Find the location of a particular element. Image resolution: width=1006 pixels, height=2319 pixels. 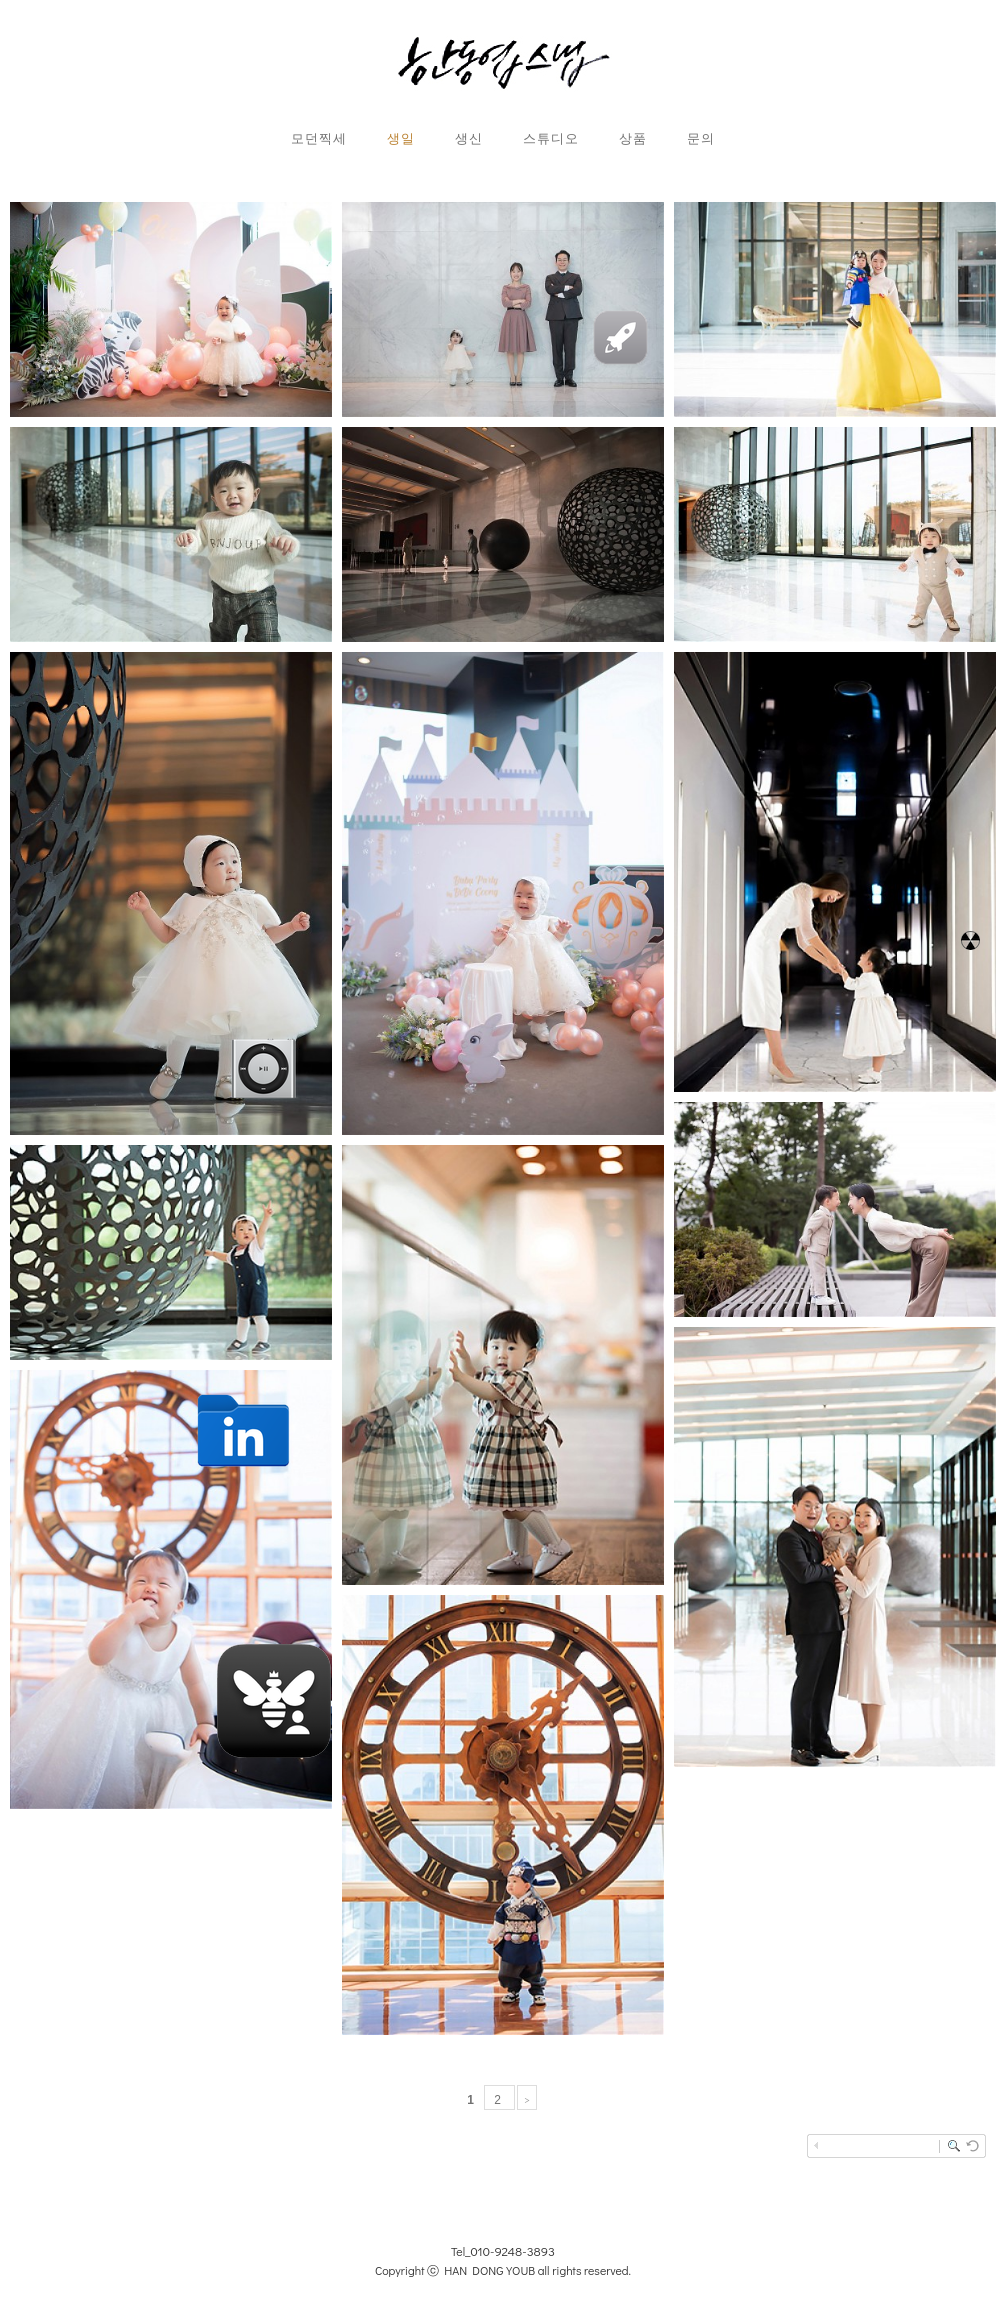

access startup and login session preferences is located at coordinates (620, 338).